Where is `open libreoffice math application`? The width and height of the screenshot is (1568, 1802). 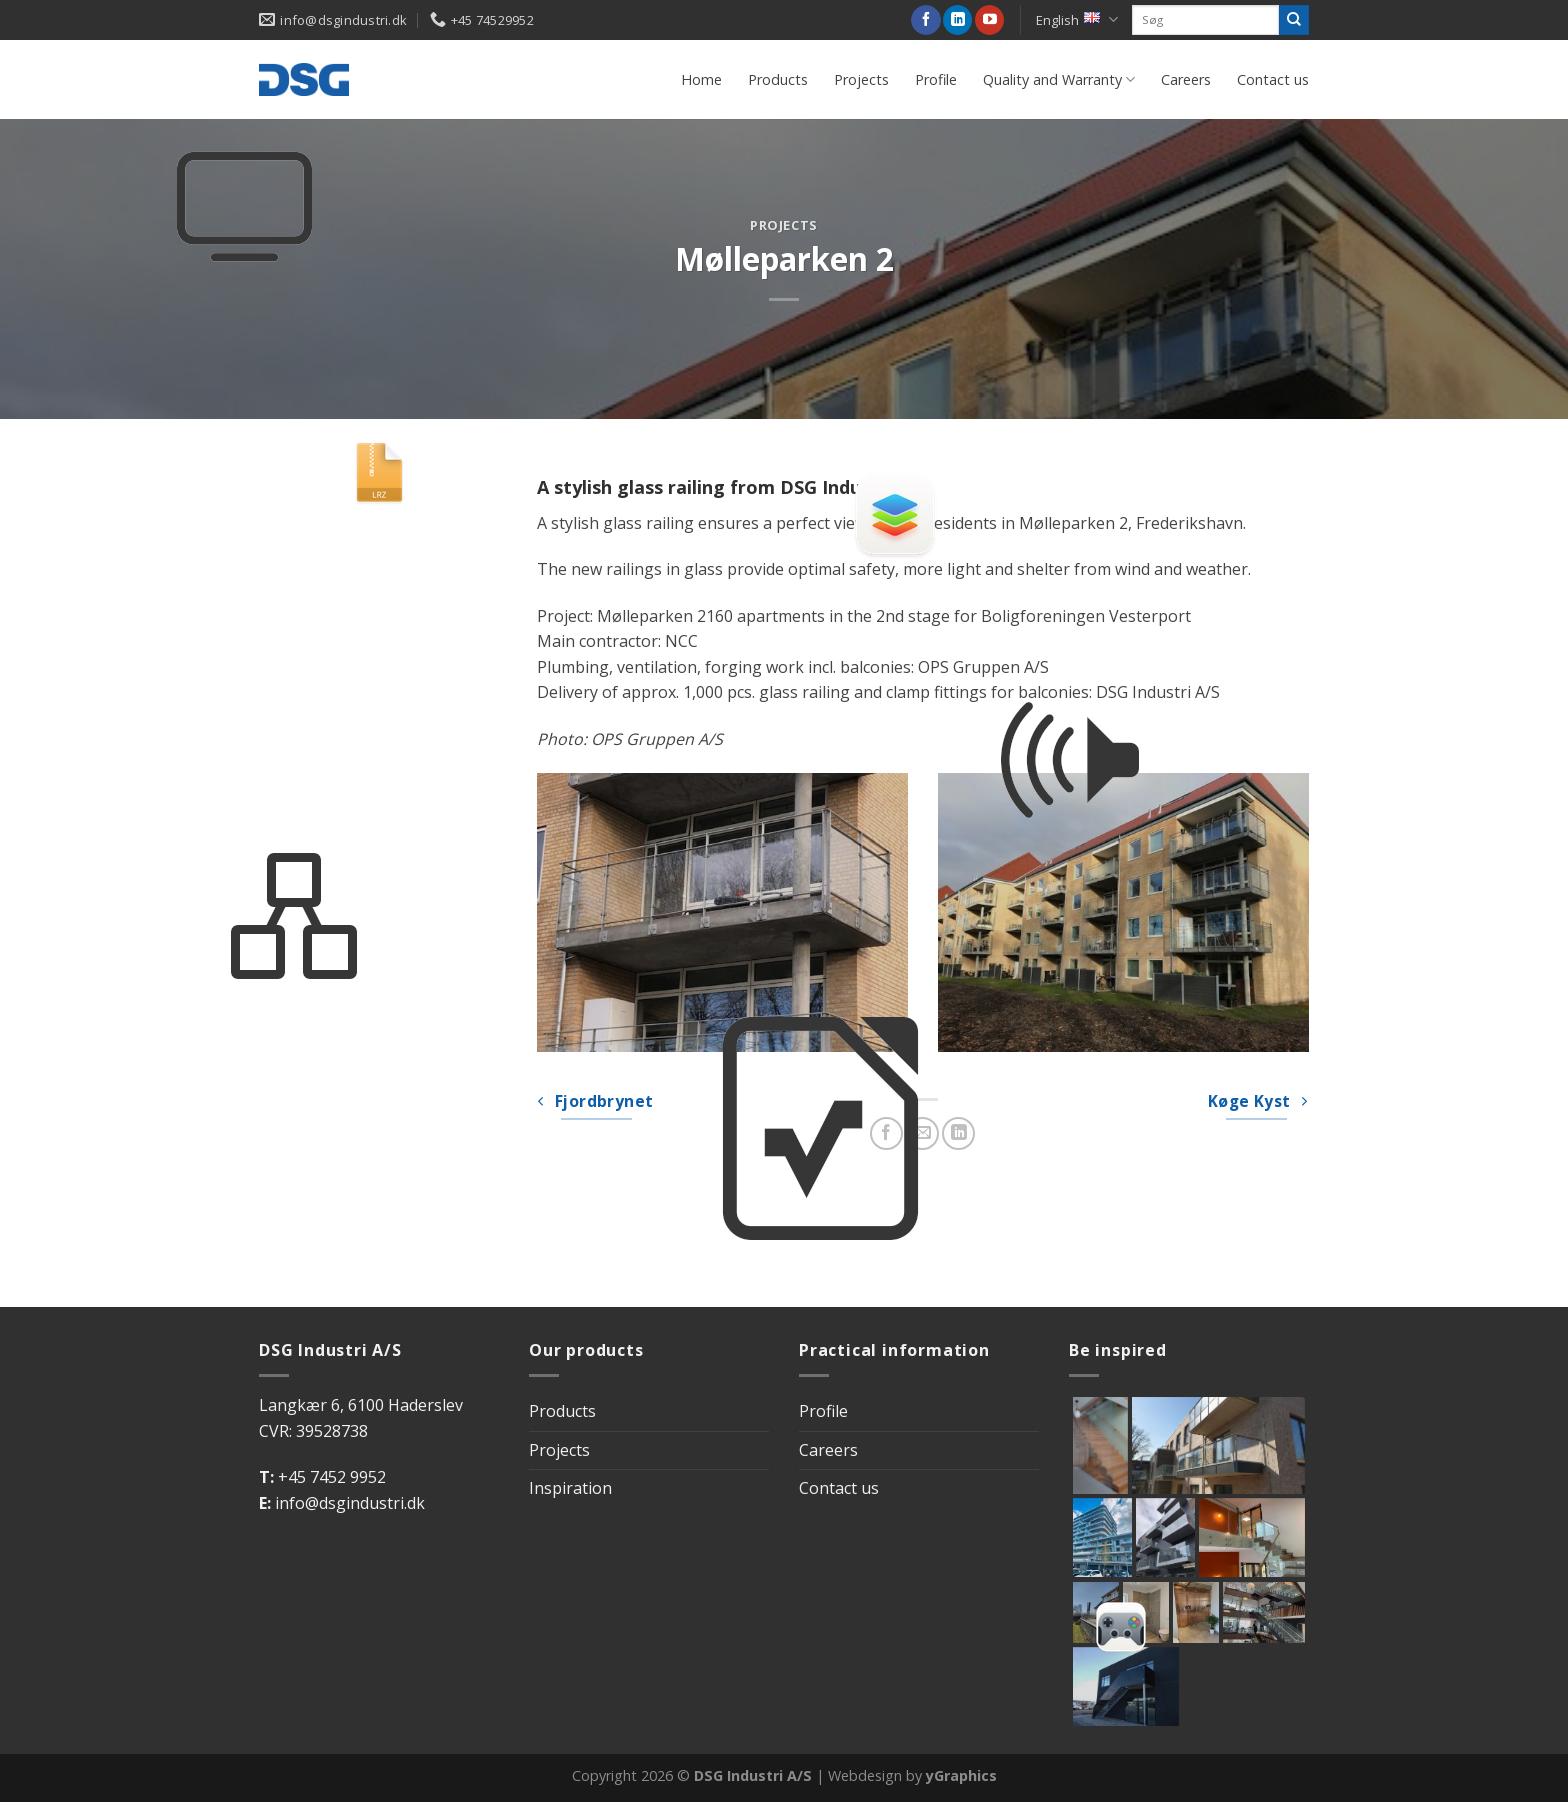 open libreoffice math application is located at coordinates (820, 1128).